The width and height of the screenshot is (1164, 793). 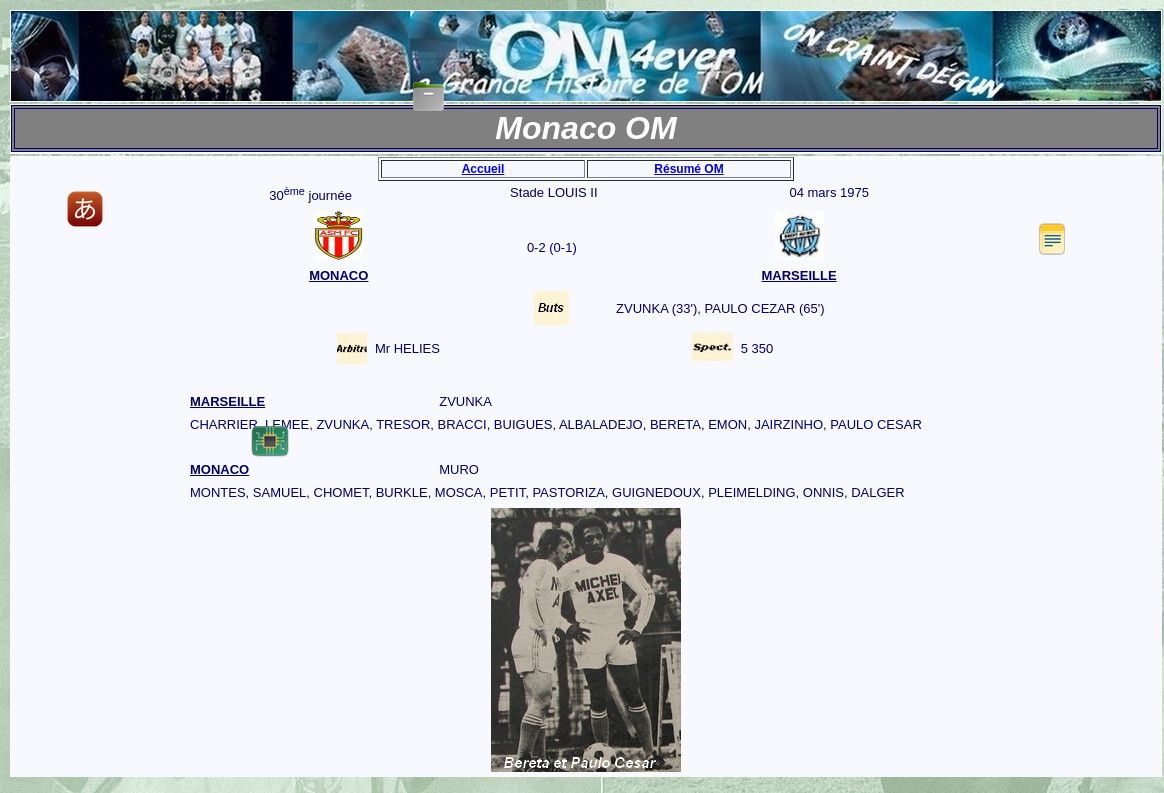 What do you see at coordinates (85, 209) in the screenshot?
I see `open JapaChar app for learning Japanese characters` at bounding box center [85, 209].